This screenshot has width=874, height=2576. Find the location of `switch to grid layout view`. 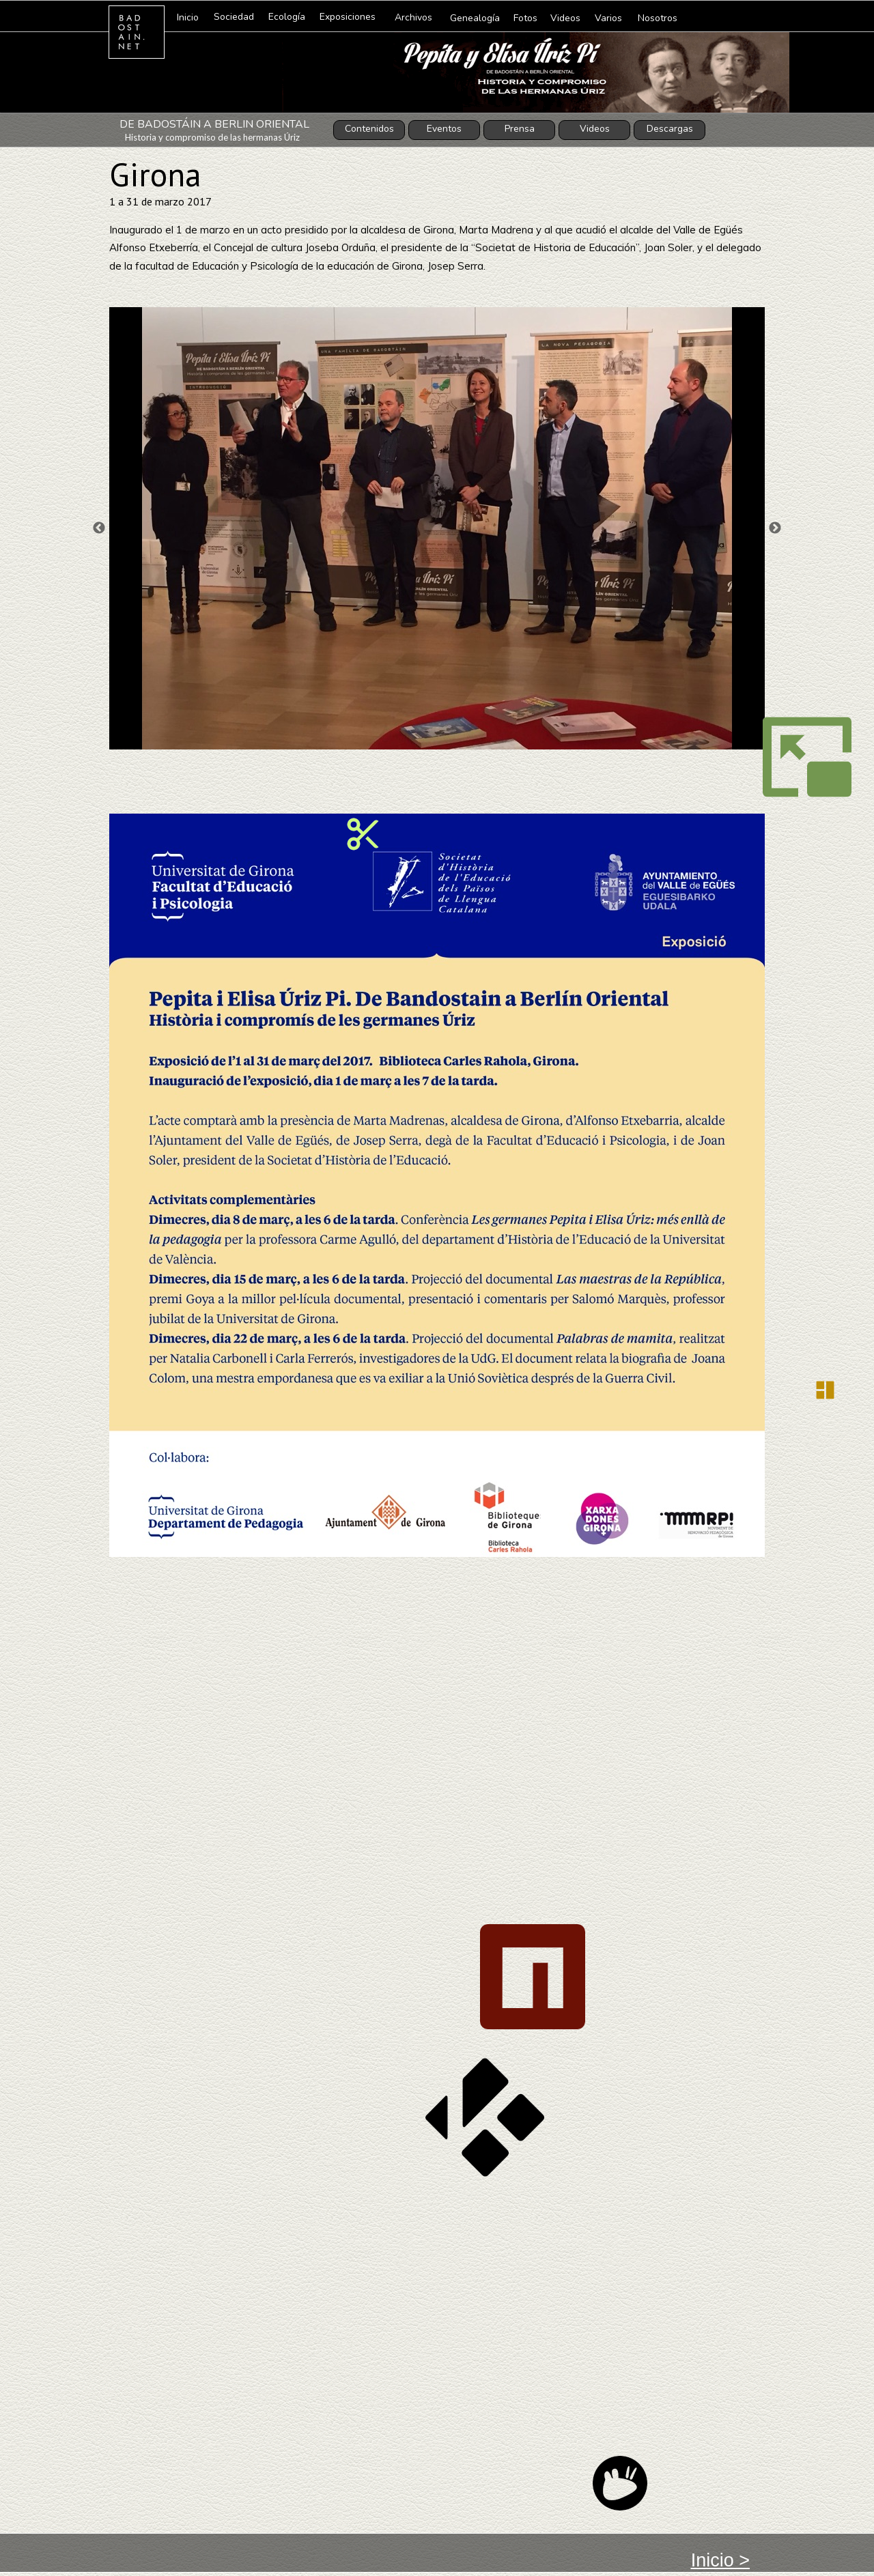

switch to grid layout view is located at coordinates (825, 1390).